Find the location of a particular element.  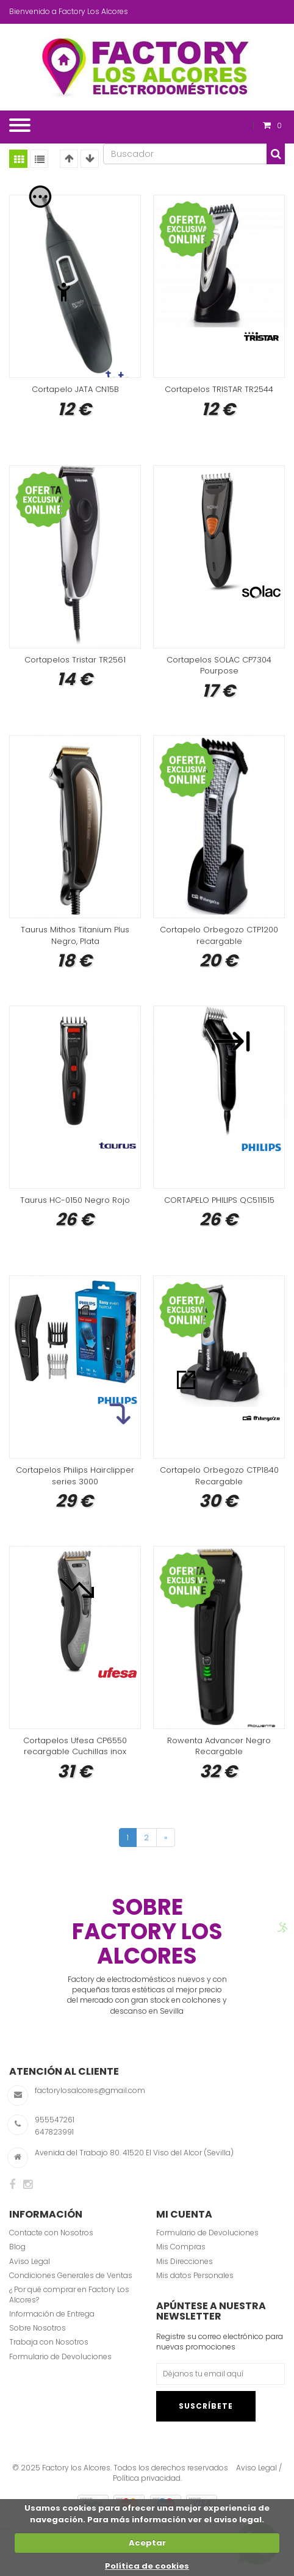

access SD card storage is located at coordinates (85, 1310).